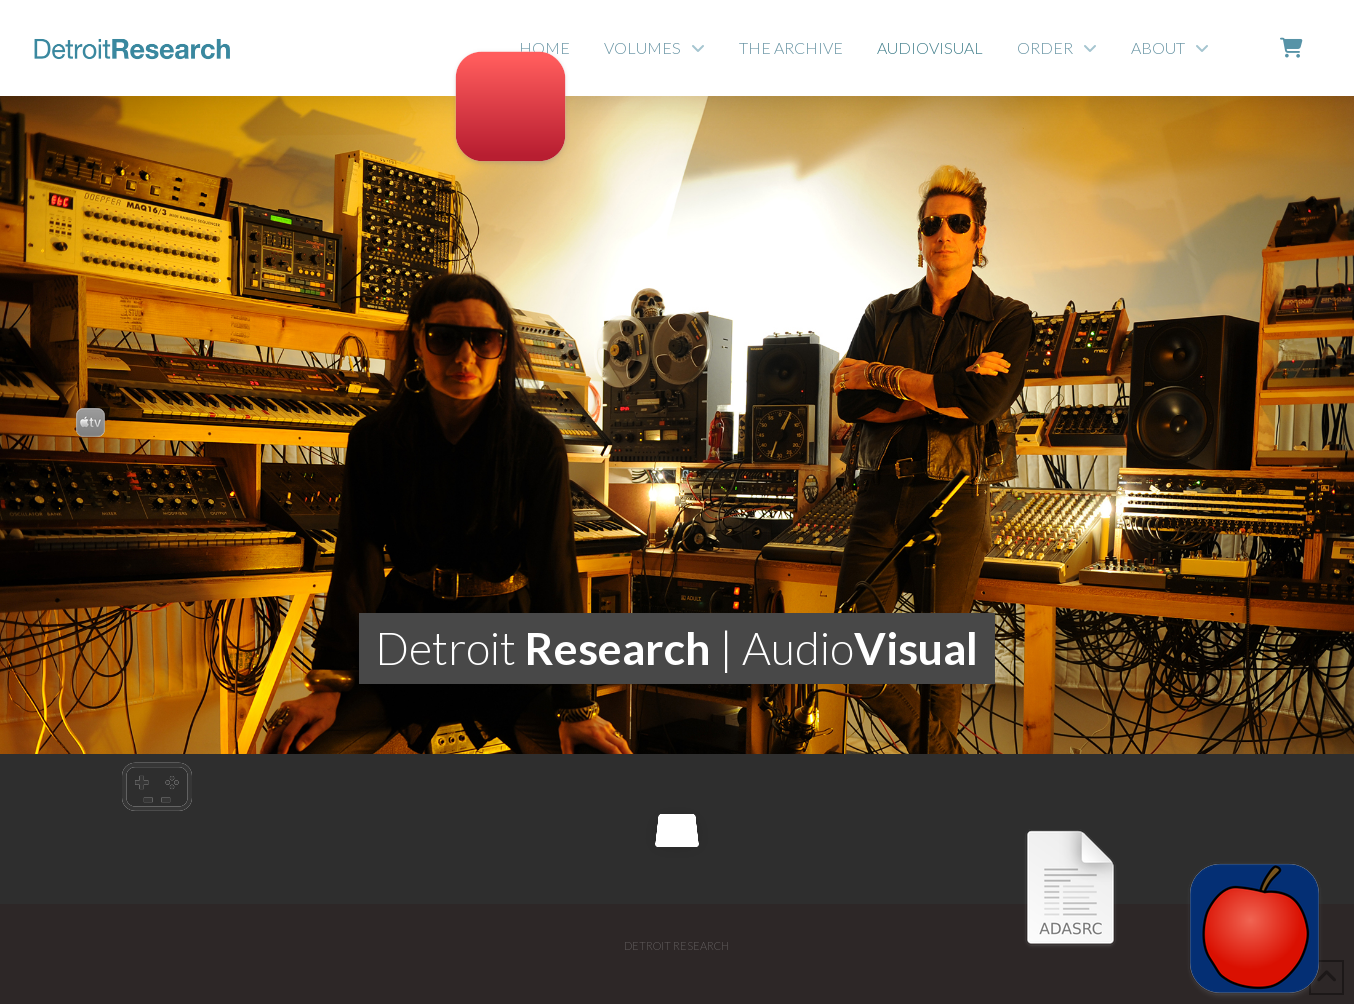 The height and width of the screenshot is (1004, 1354). I want to click on ada source code file, so click(1070, 889).